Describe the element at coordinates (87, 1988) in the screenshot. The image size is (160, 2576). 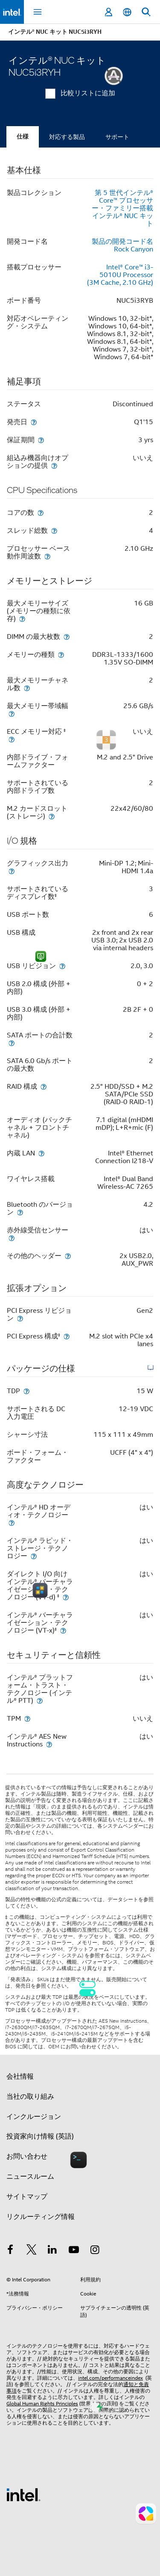
I see `access system tweaks and customization settings` at that location.